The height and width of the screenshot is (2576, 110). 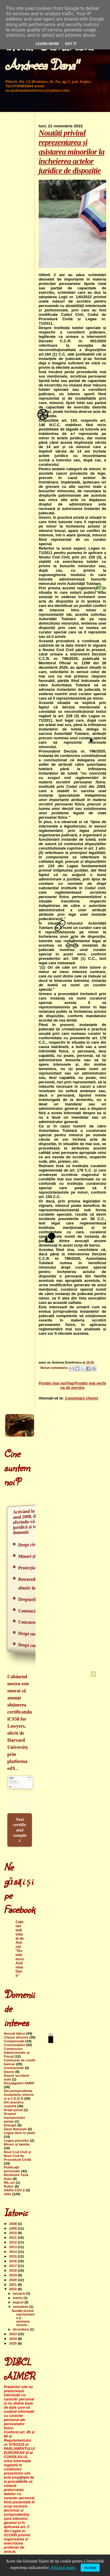 What do you see at coordinates (50, 1237) in the screenshot?
I see `explore outdoor activities or nature-related content` at bounding box center [50, 1237].